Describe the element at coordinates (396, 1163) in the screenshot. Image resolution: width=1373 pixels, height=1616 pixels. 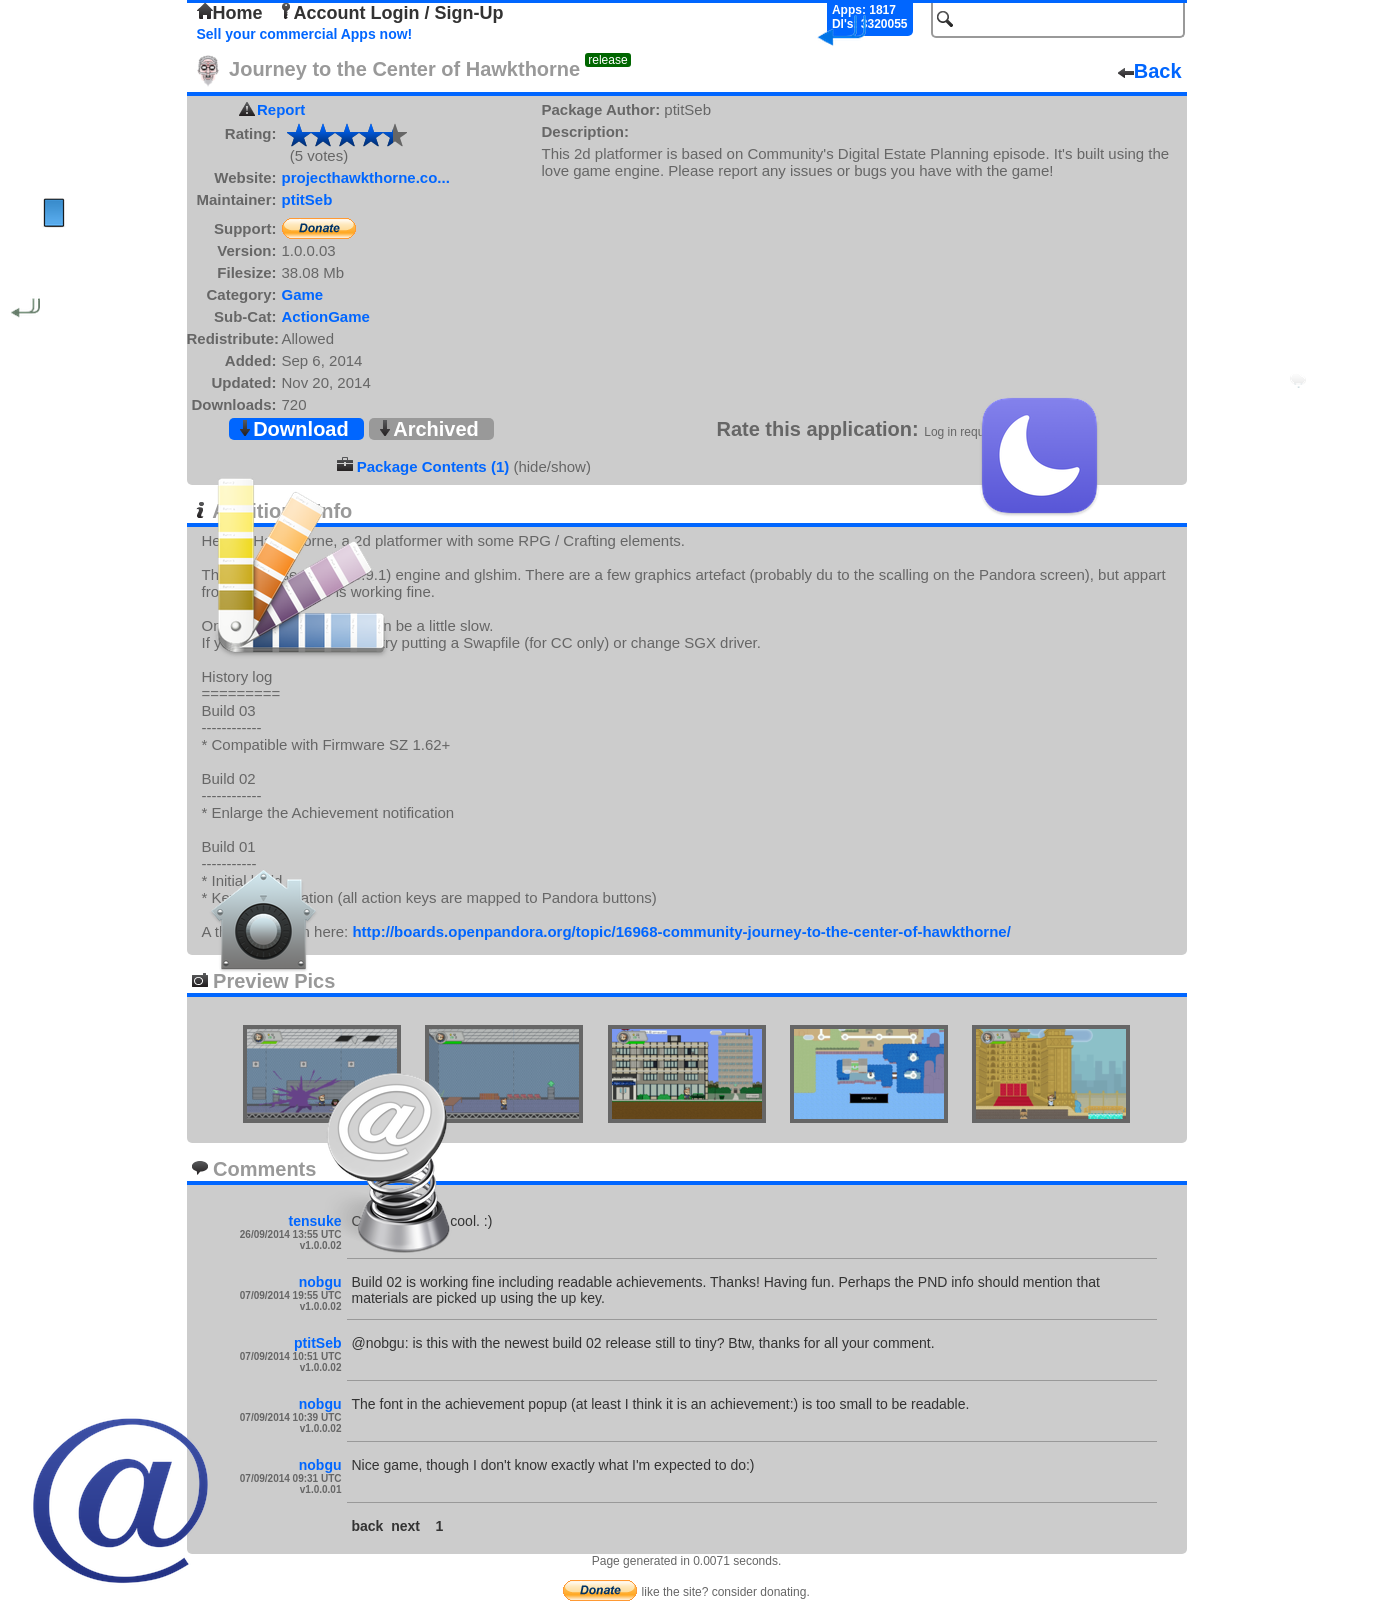
I see `open a web link or URL` at that location.